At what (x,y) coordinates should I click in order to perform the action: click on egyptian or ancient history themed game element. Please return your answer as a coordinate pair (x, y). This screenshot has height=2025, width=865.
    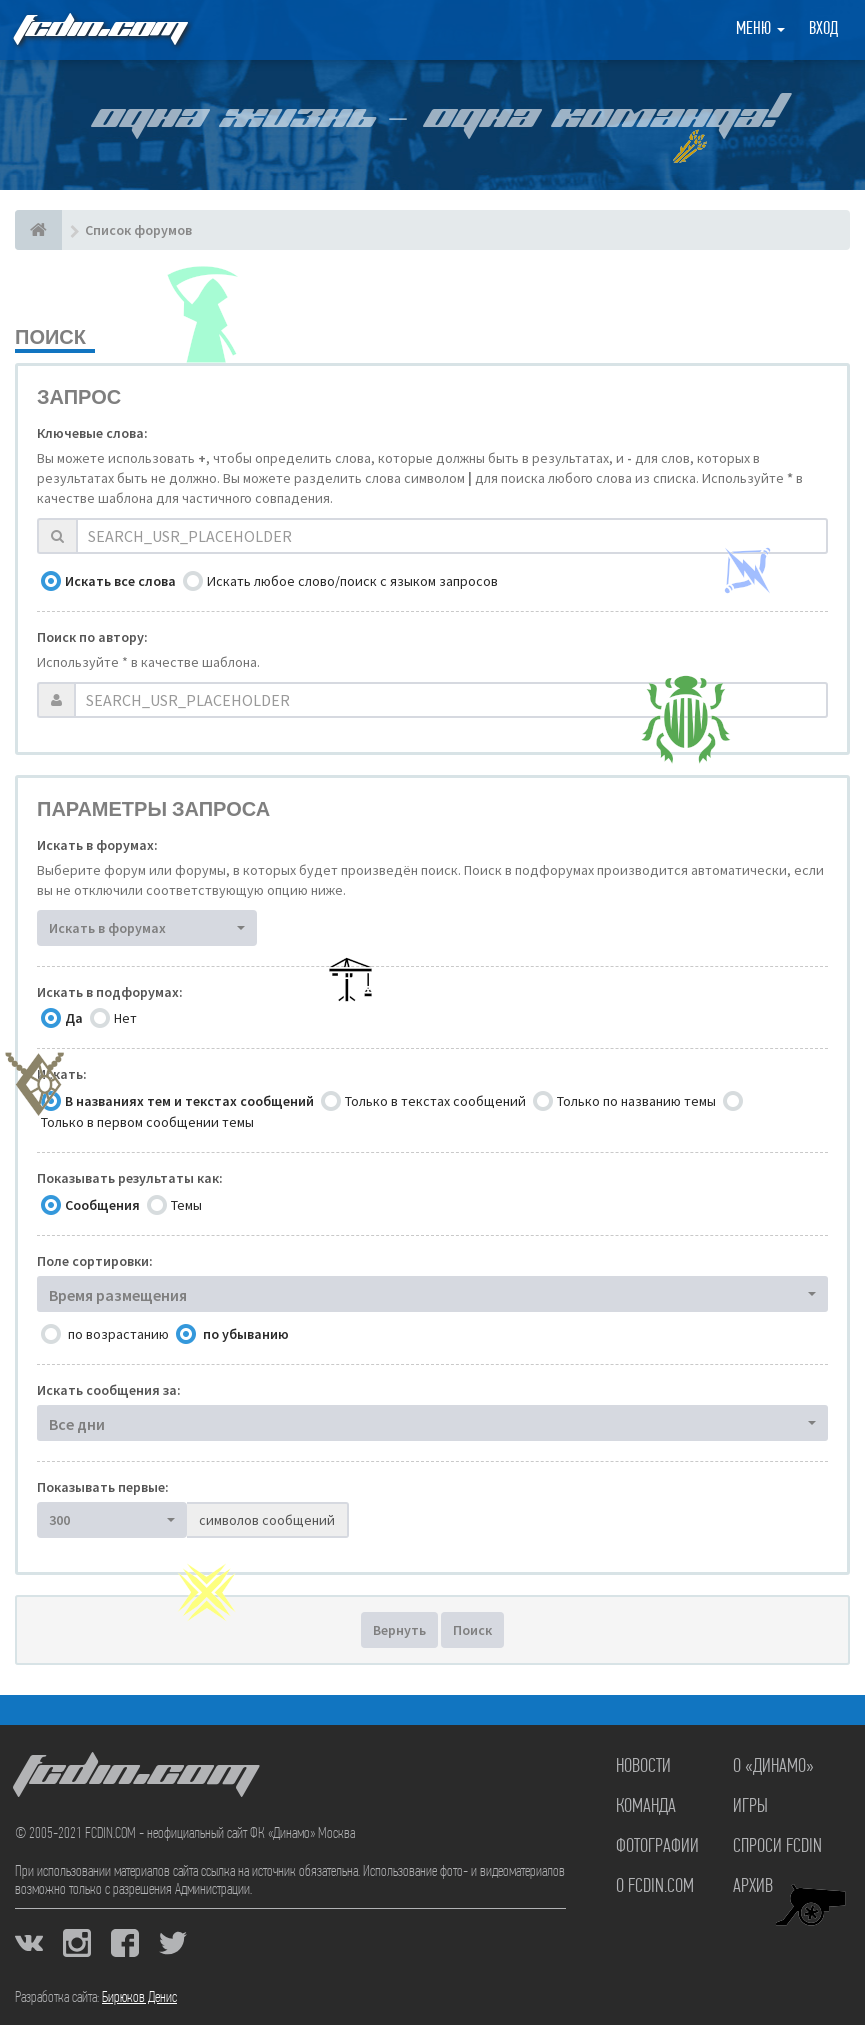
    Looking at the image, I should click on (686, 720).